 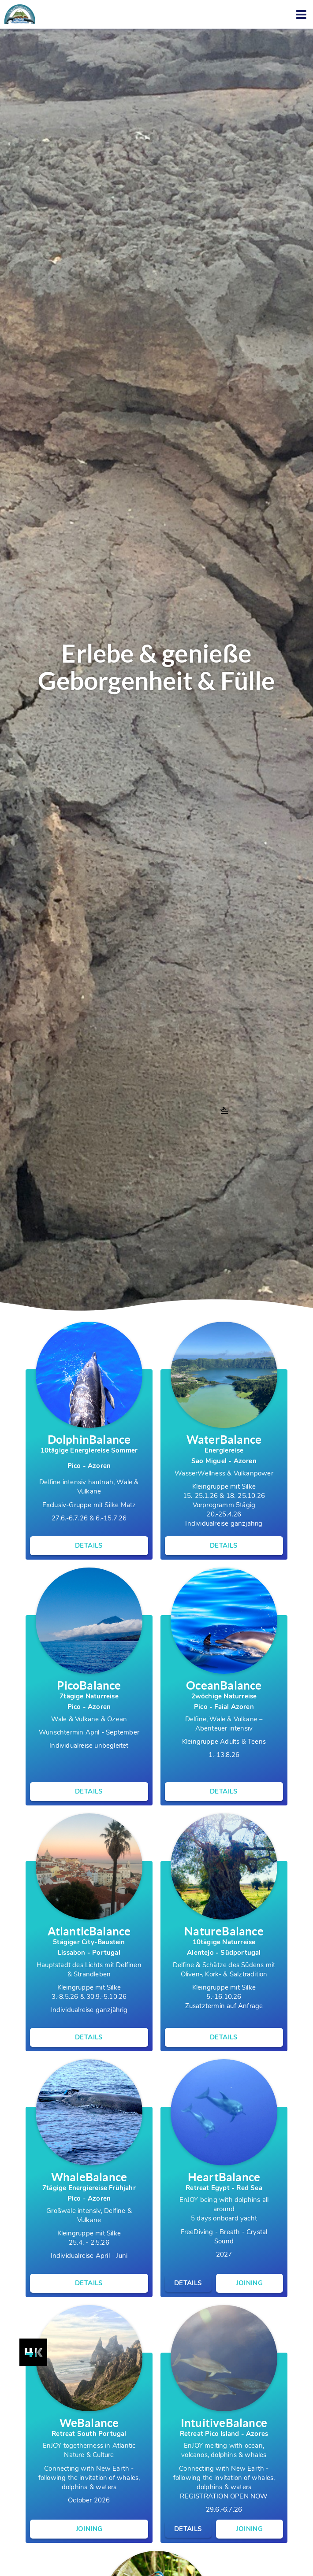 What do you see at coordinates (33, 2352) in the screenshot?
I see `indicates 4K resolution video quality` at bounding box center [33, 2352].